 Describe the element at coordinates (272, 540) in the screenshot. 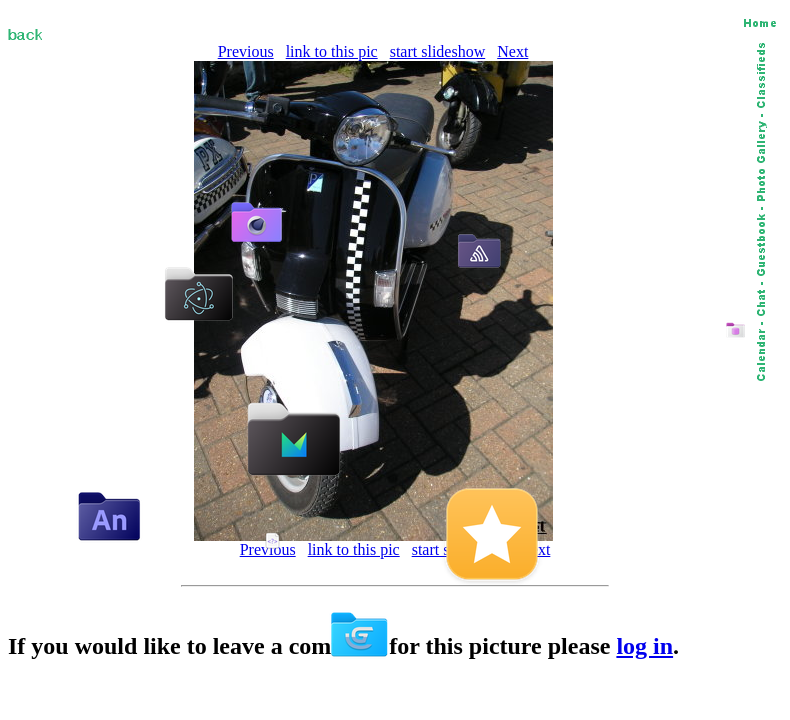

I see `open a PHP source code file` at that location.